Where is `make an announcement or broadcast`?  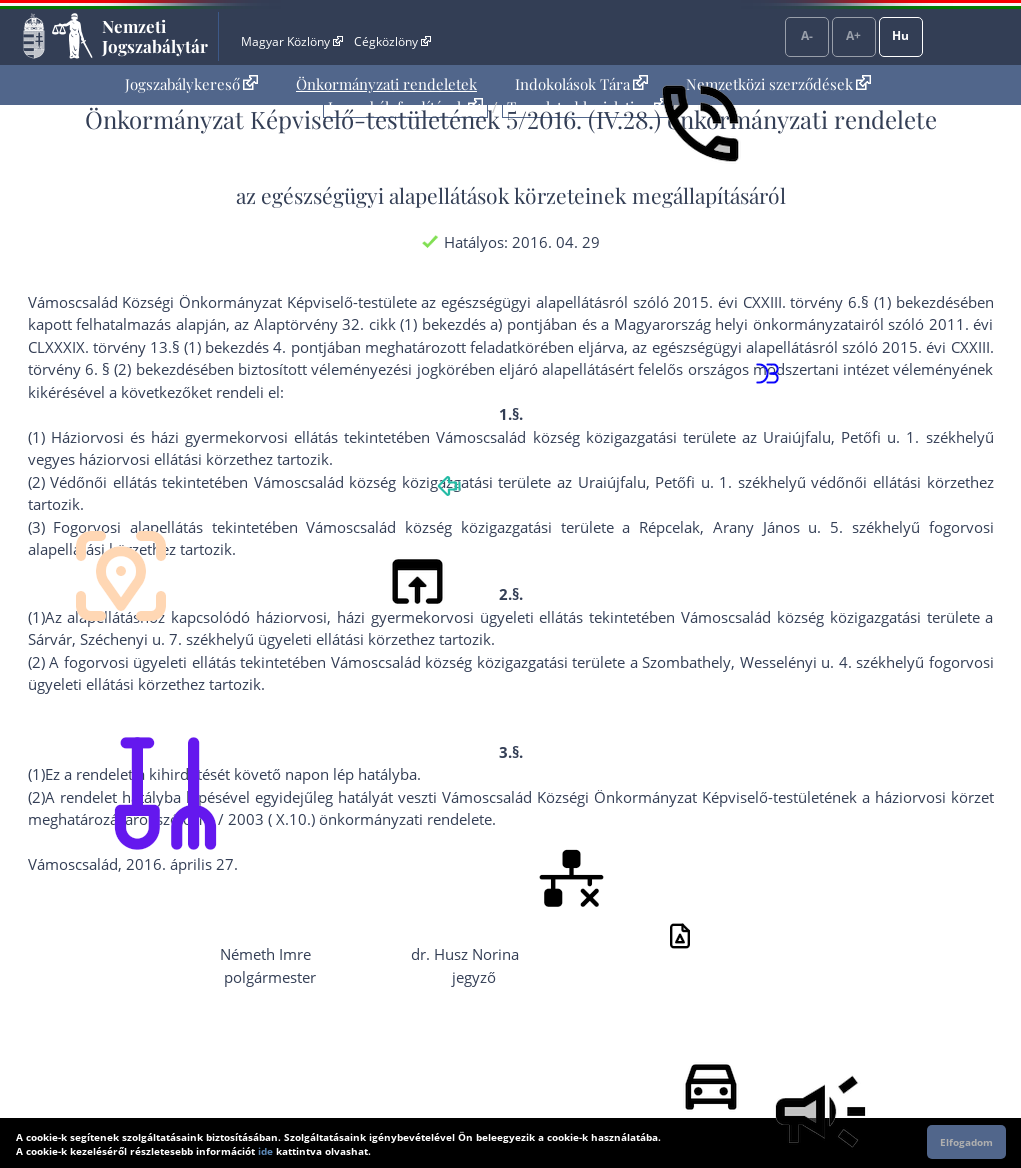
make an announcement or broadcast is located at coordinates (820, 1111).